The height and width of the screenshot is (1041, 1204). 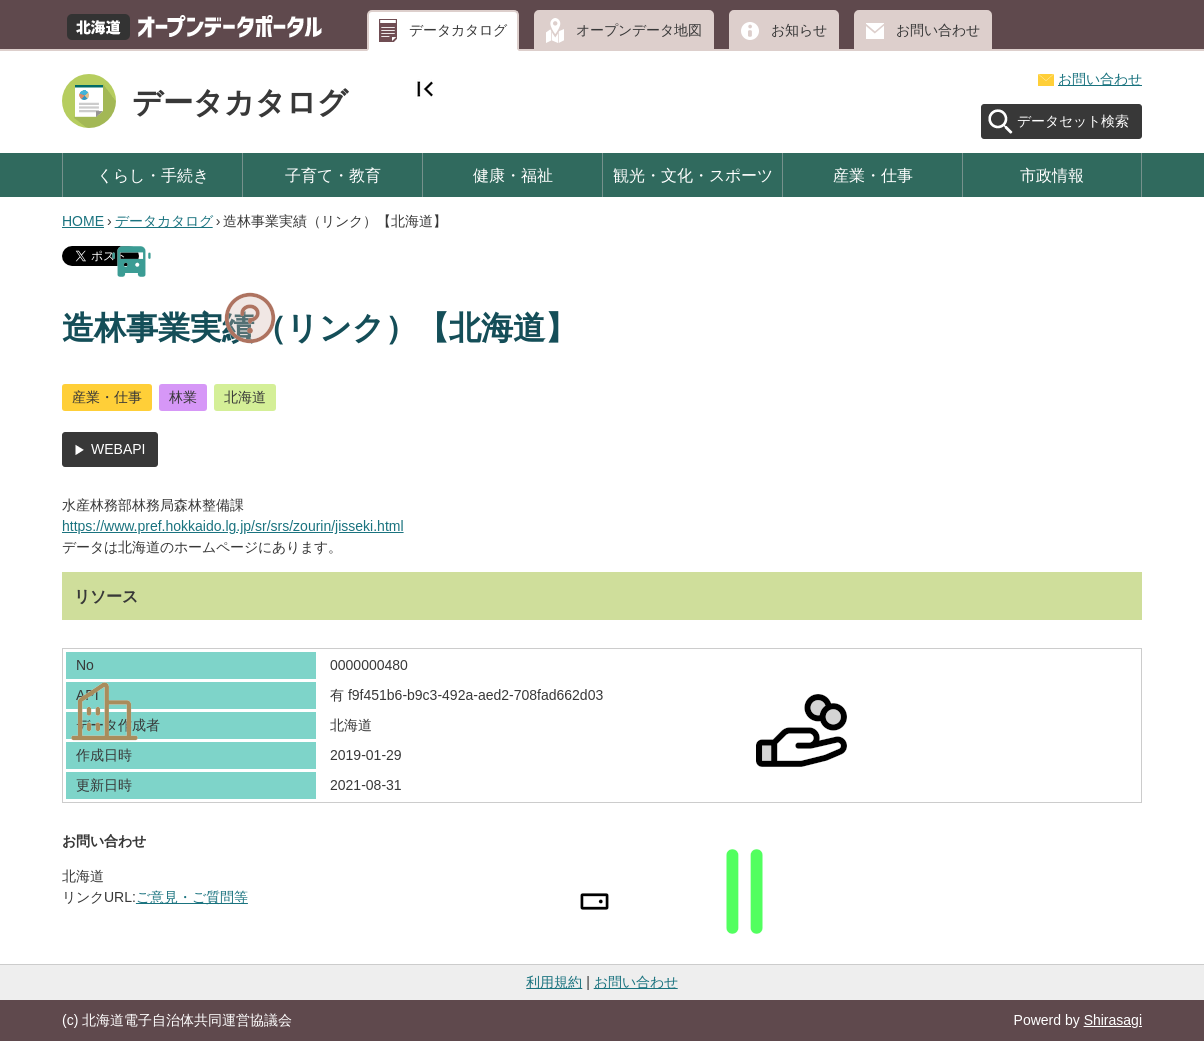 I want to click on make a payment or donation, so click(x=804, y=733).